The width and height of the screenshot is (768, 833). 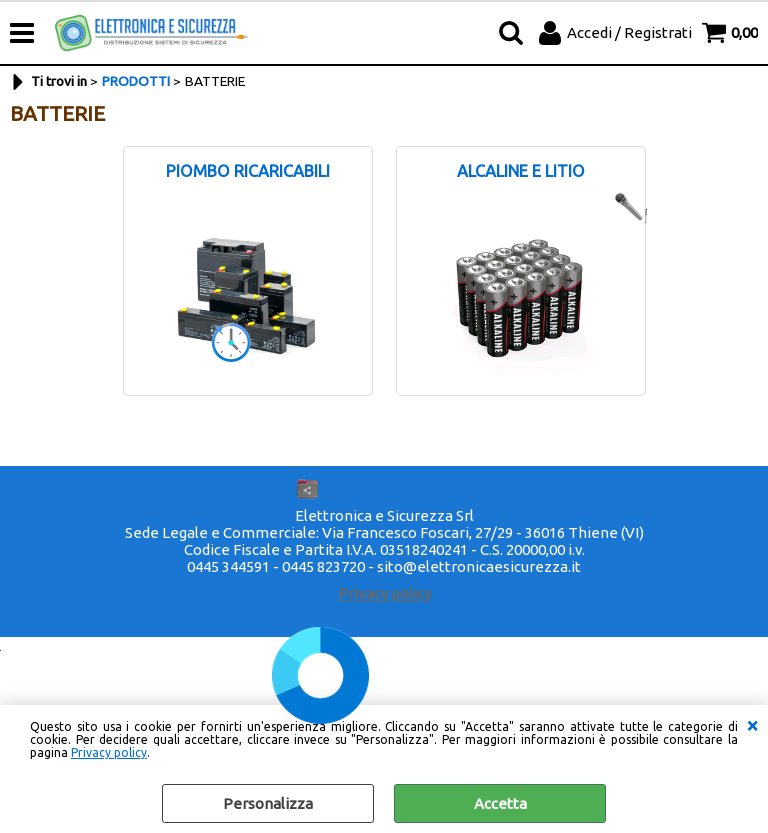 I want to click on access your public shared folder, so click(x=307, y=488).